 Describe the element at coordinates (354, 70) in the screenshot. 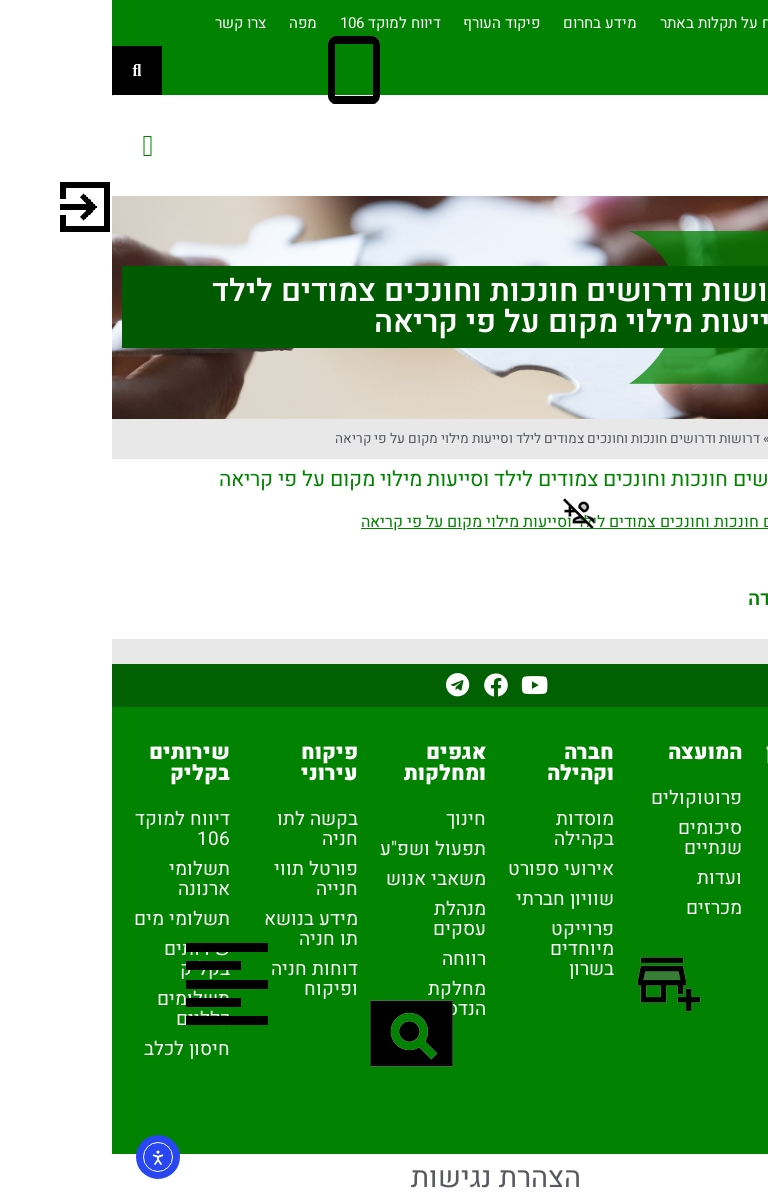

I see `crop image to portrait orientation` at that location.